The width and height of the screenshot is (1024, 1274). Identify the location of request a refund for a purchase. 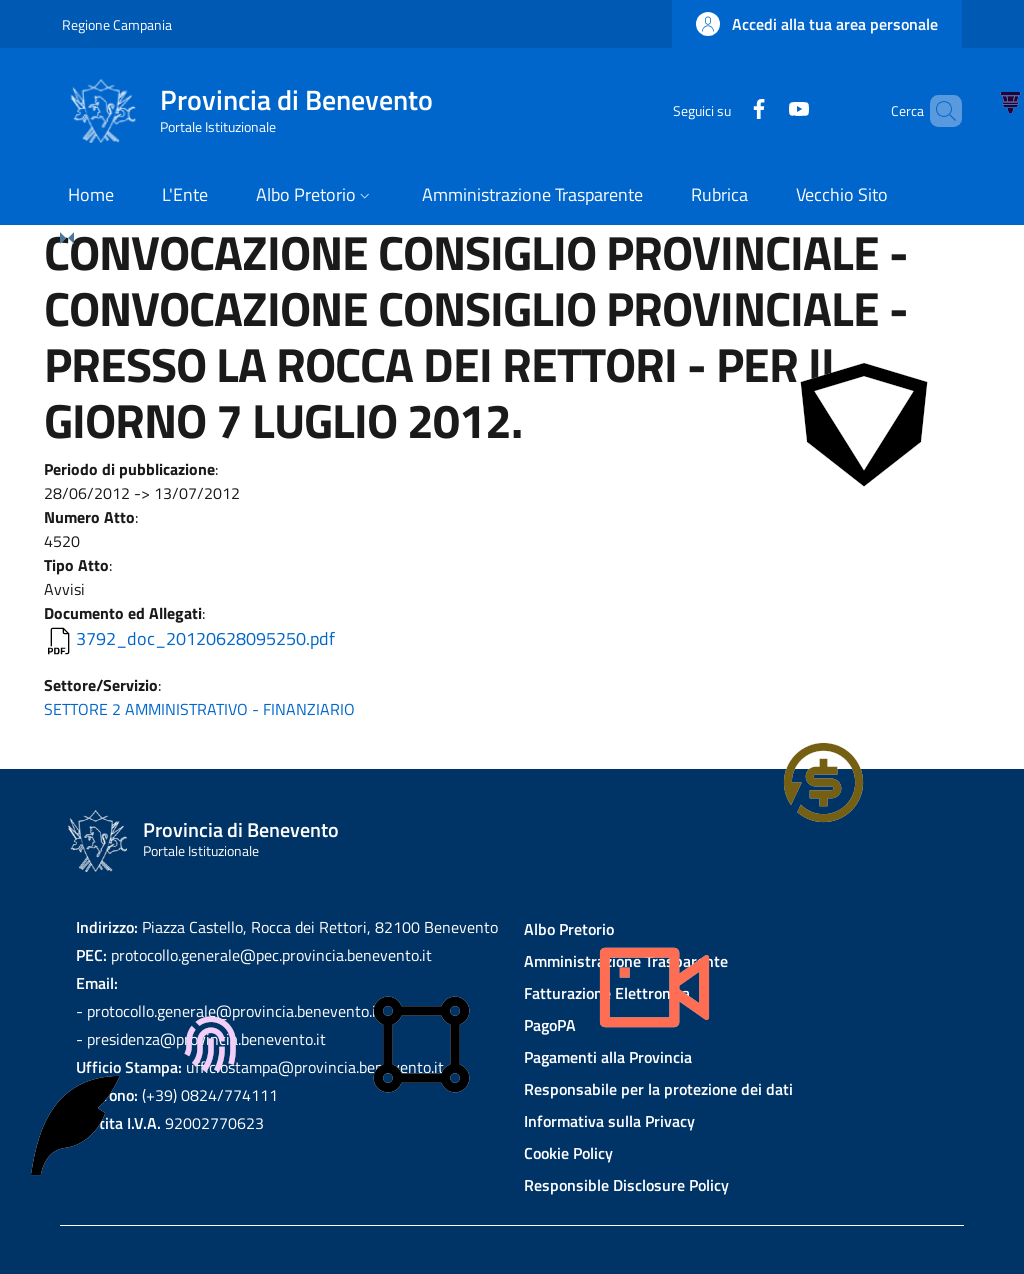
(823, 782).